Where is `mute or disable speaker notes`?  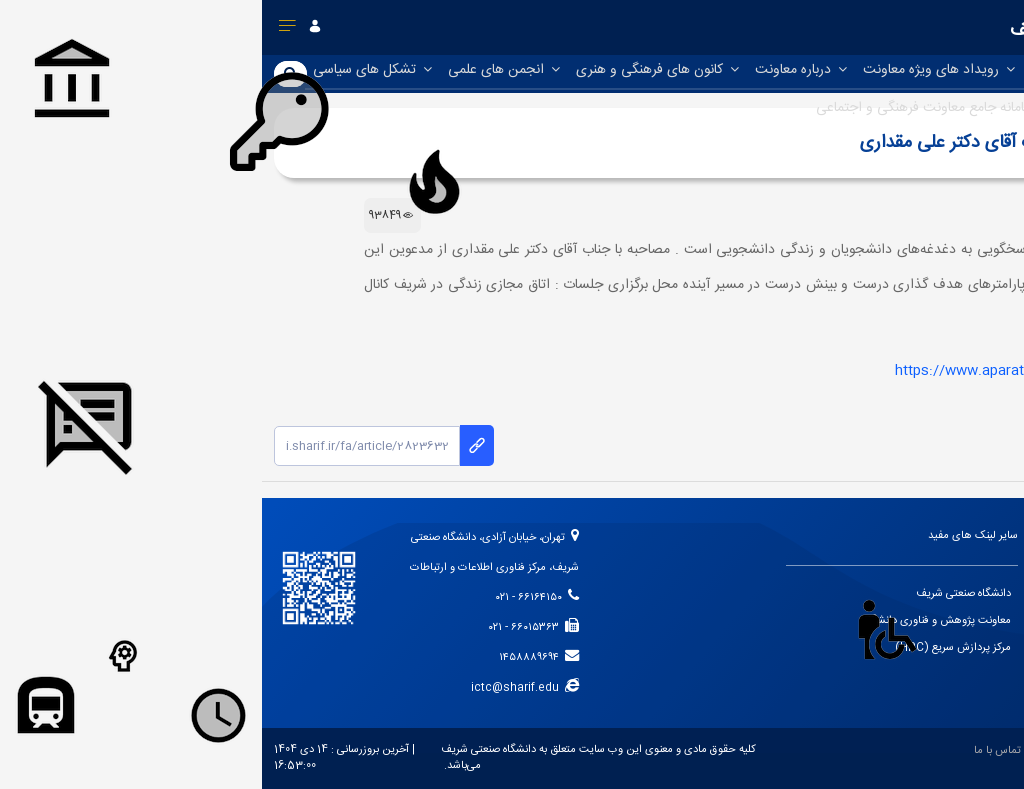 mute or disable speaker notes is located at coordinates (89, 425).